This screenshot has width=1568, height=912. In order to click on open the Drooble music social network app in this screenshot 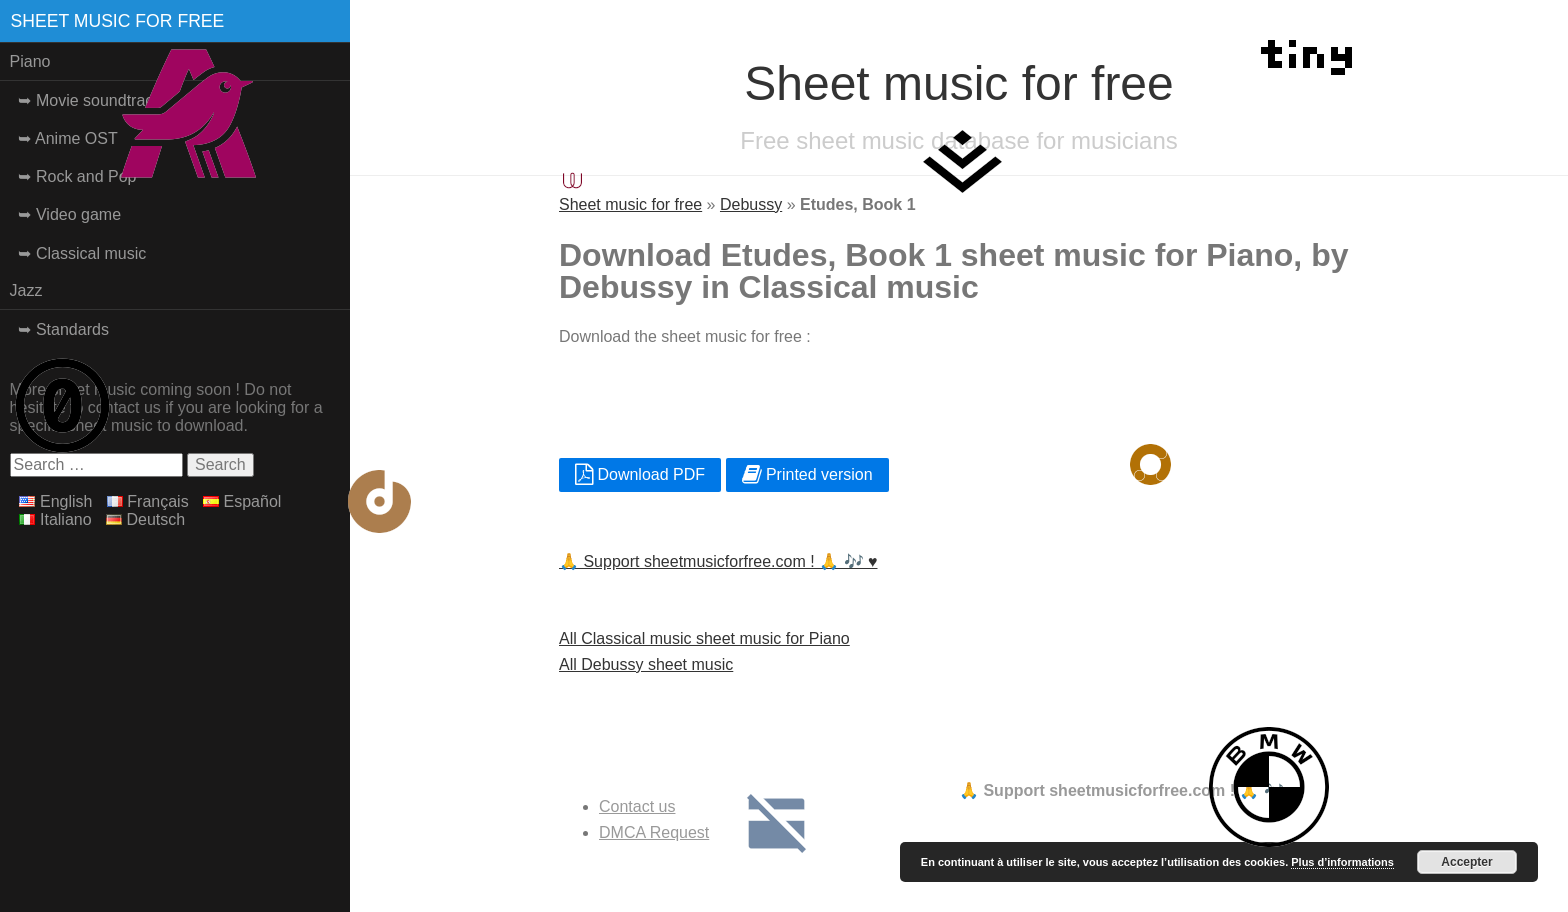, I will do `click(379, 501)`.